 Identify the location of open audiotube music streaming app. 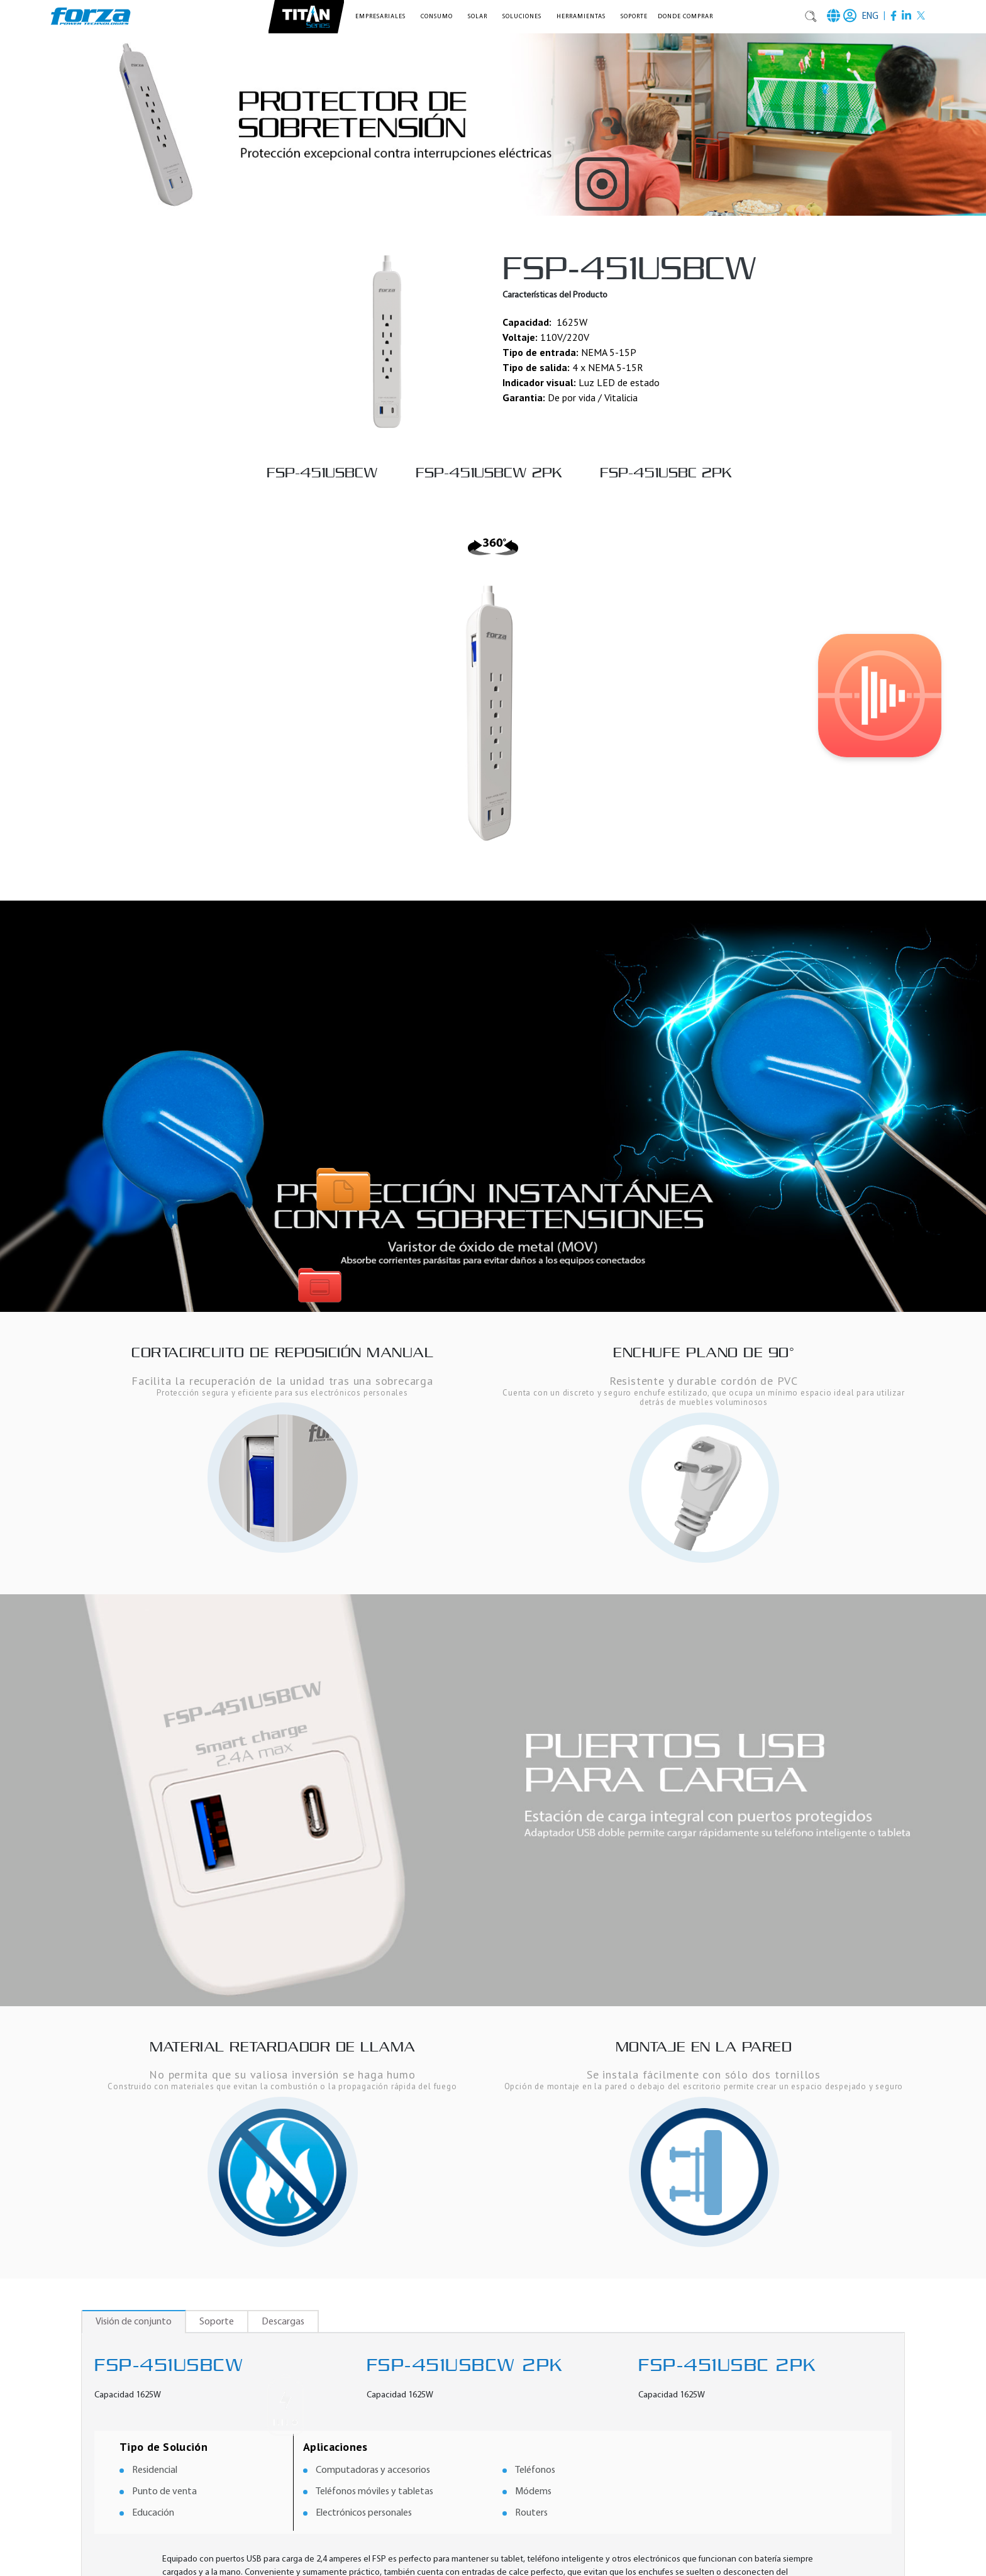
(880, 696).